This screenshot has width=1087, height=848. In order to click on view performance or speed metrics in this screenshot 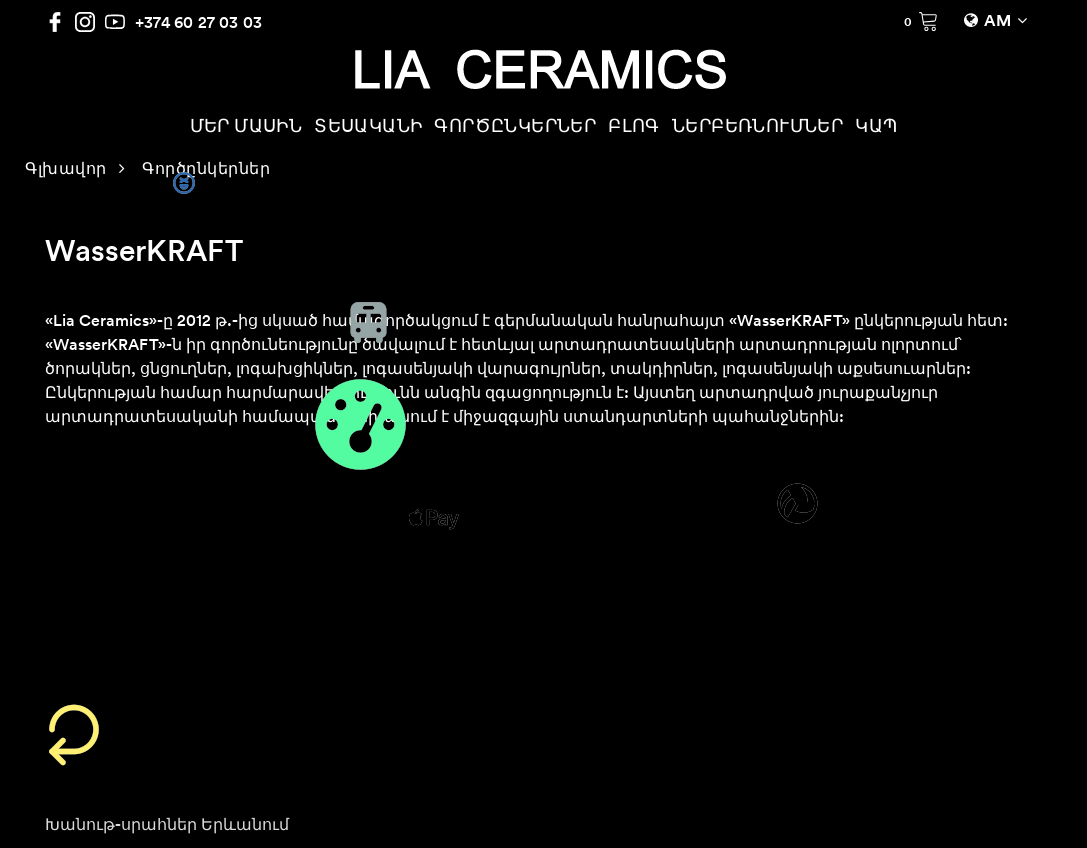, I will do `click(360, 424)`.